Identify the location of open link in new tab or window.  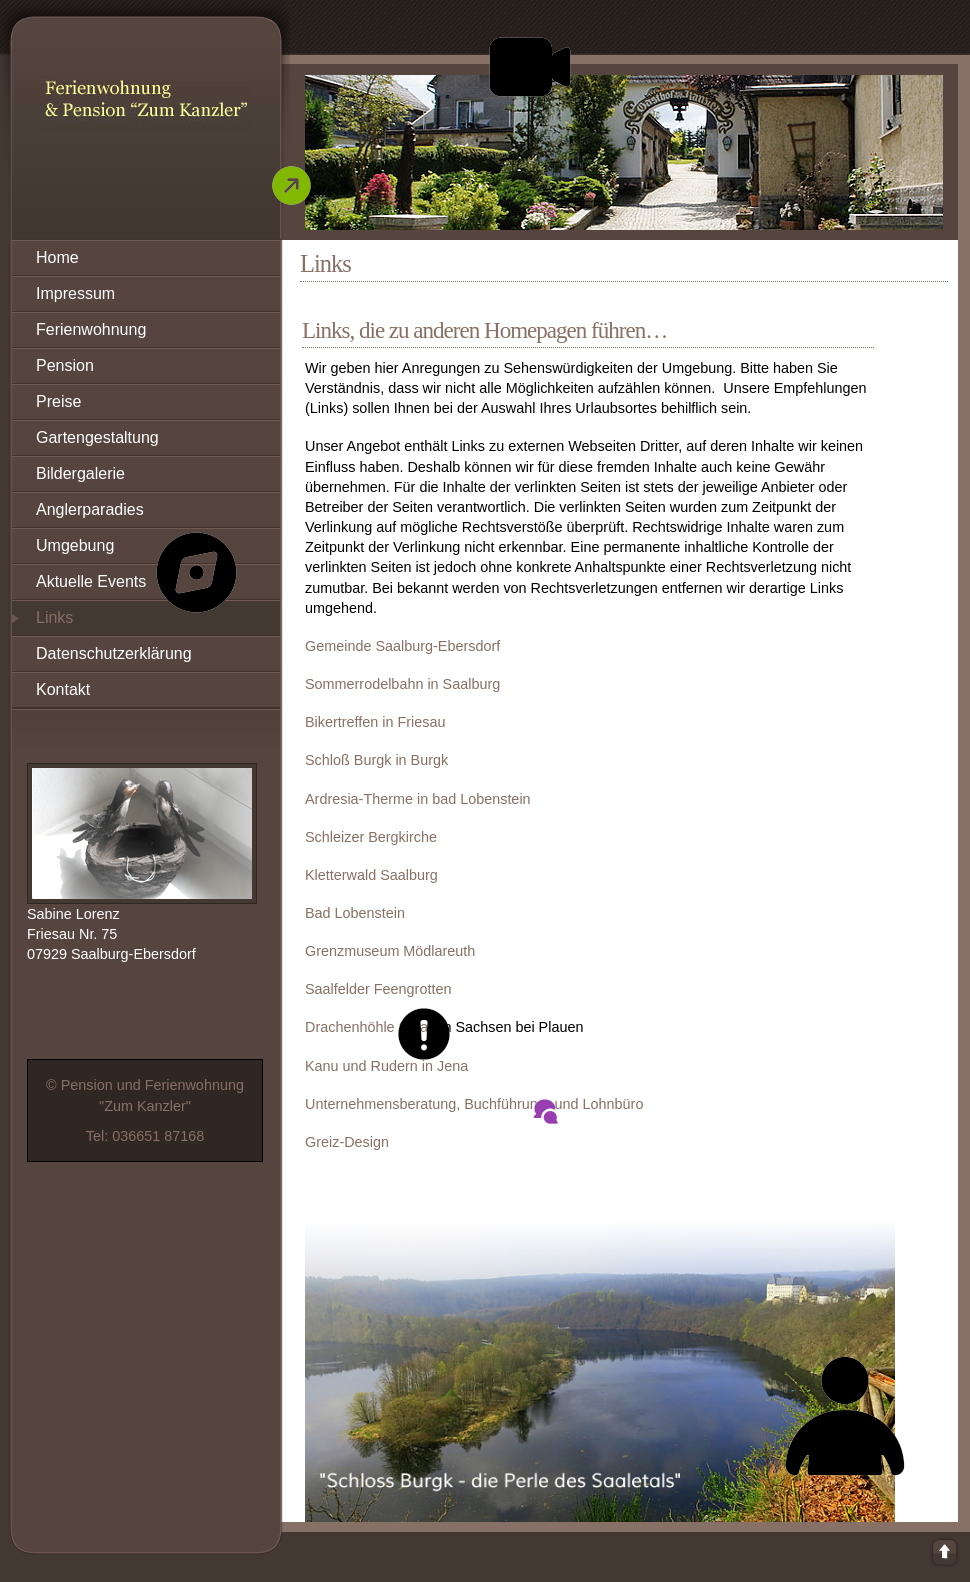
(291, 185).